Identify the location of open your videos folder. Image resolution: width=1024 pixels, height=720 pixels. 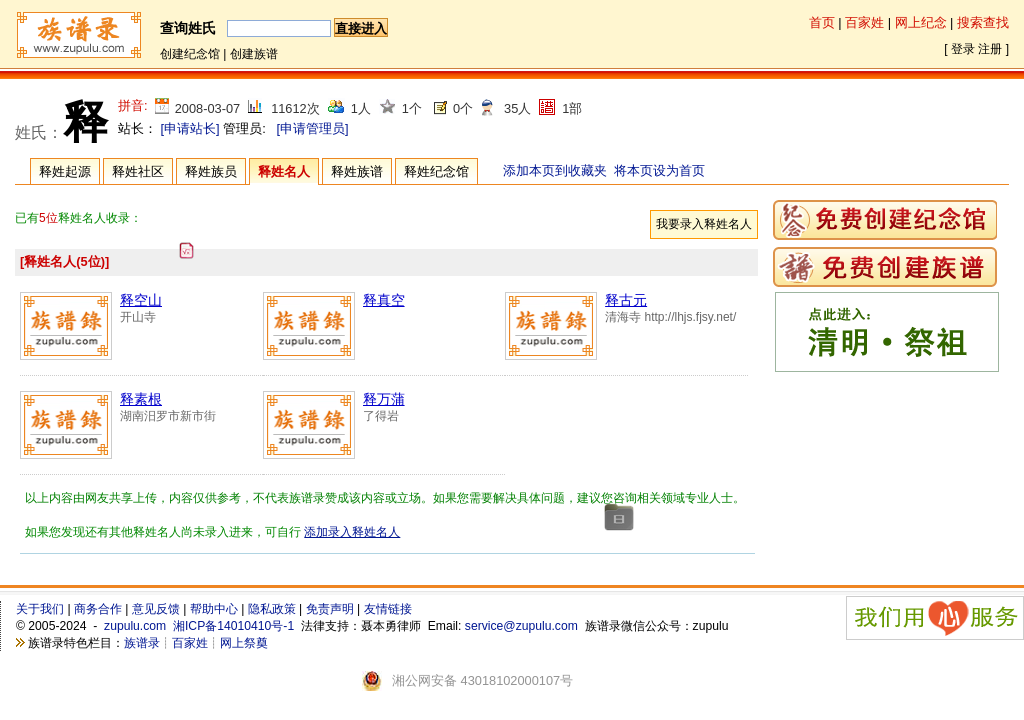
(619, 517).